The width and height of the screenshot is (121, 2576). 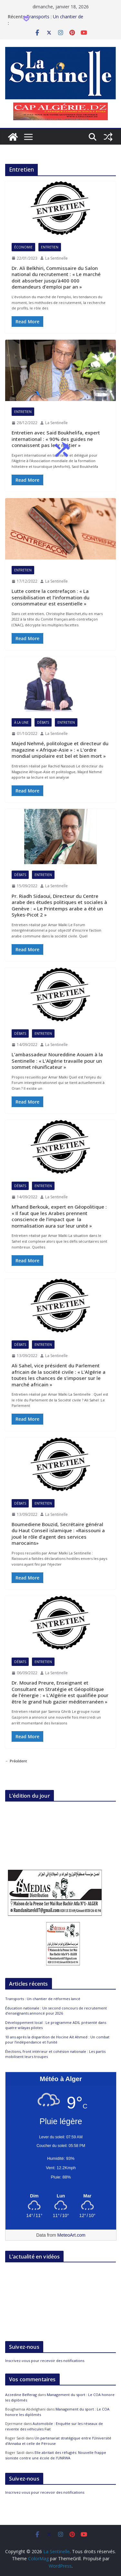 What do you see at coordinates (62, 450) in the screenshot?
I see `indicates a Discord staff member` at bounding box center [62, 450].